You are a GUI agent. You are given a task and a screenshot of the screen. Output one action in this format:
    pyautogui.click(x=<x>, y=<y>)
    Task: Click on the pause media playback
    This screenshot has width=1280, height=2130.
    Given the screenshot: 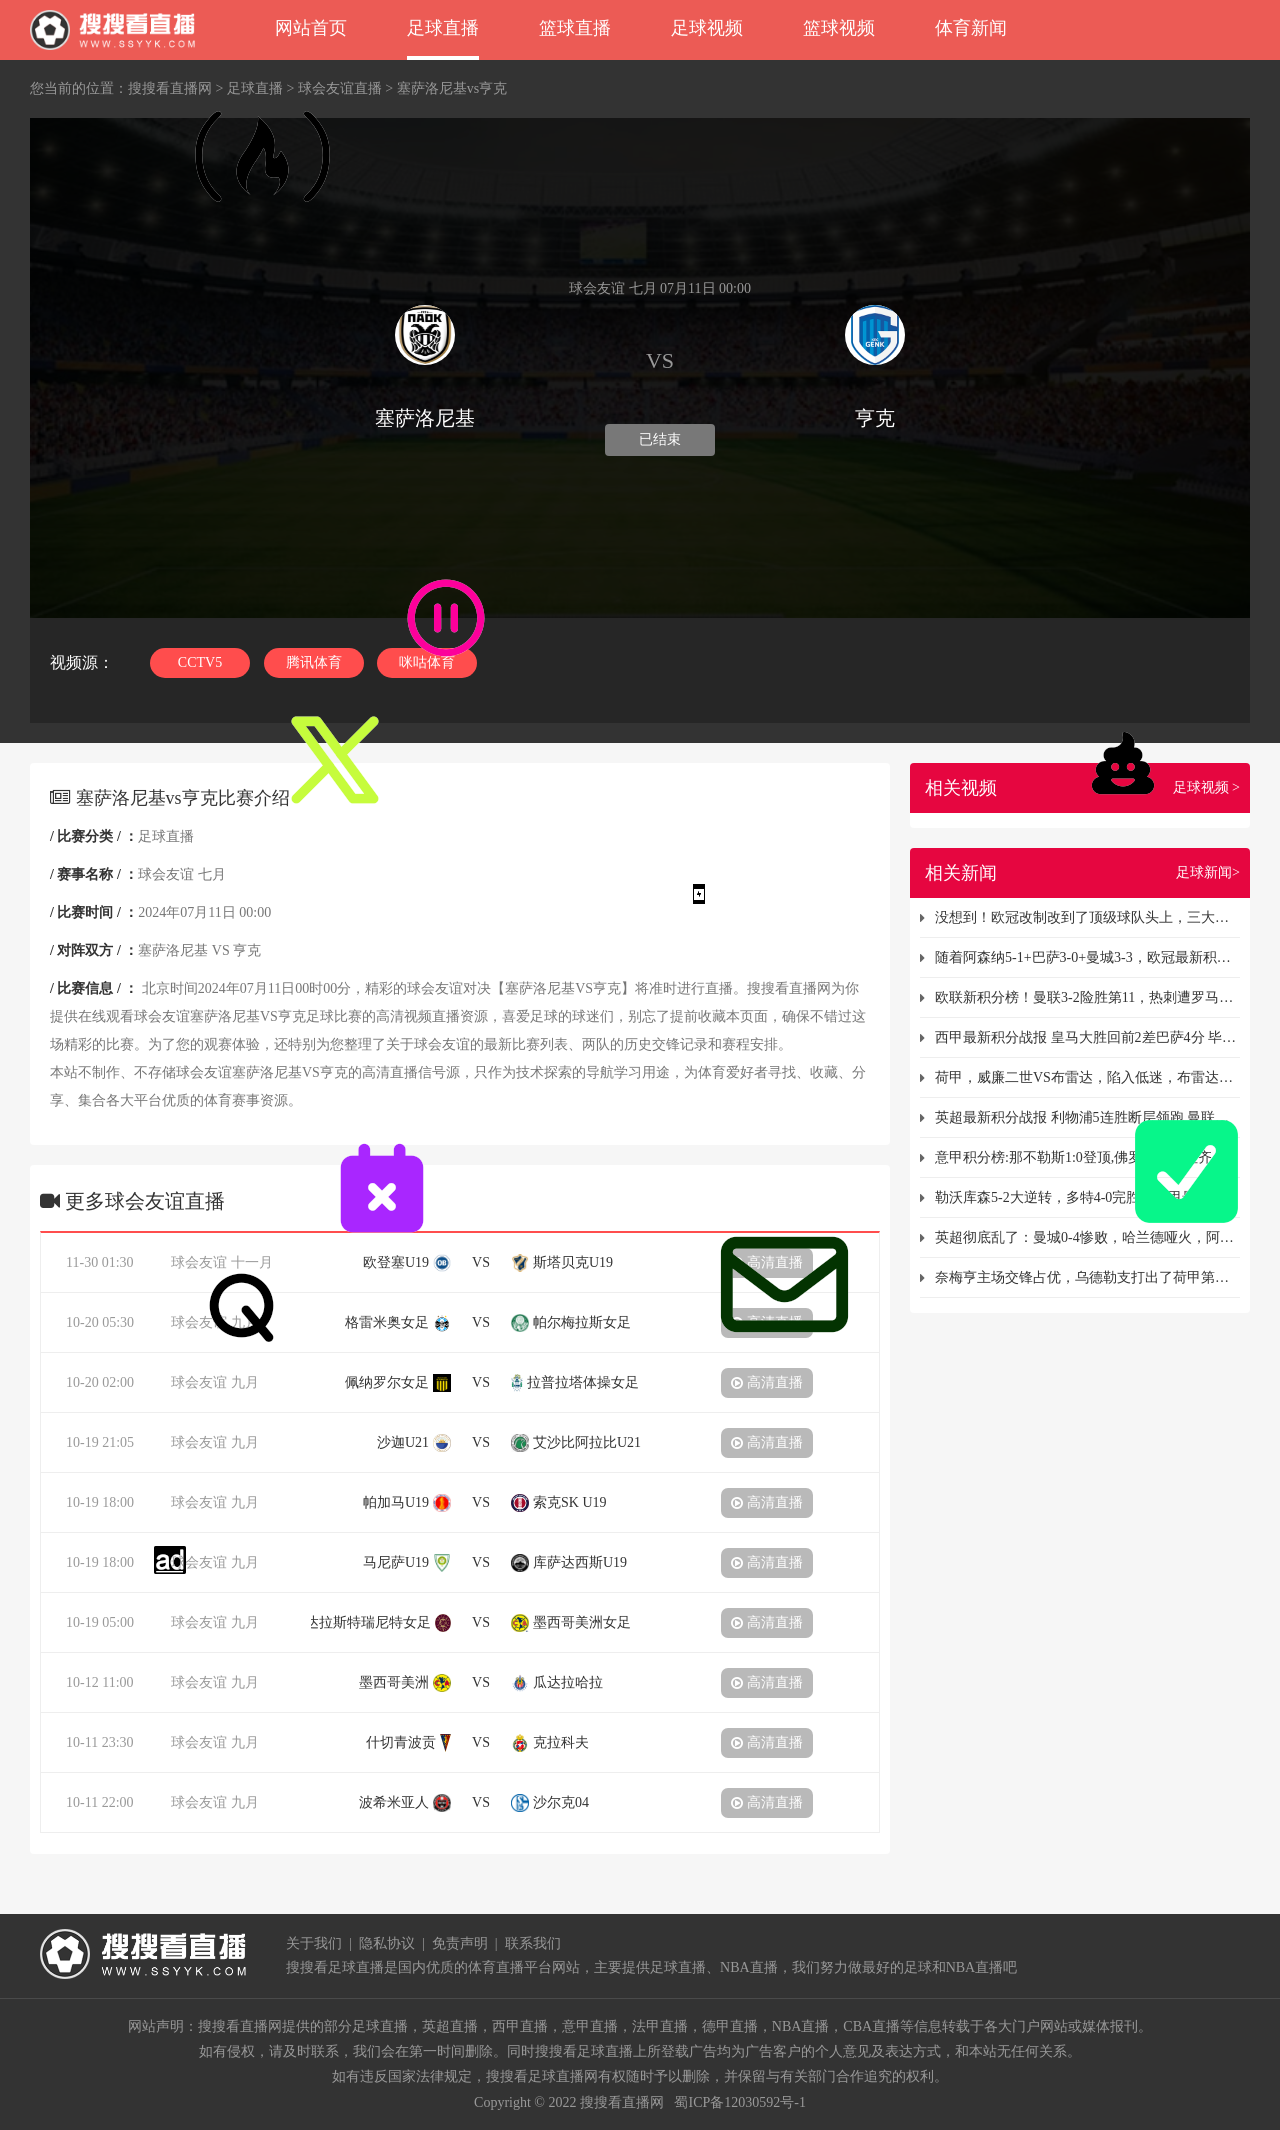 What is the action you would take?
    pyautogui.click(x=446, y=618)
    